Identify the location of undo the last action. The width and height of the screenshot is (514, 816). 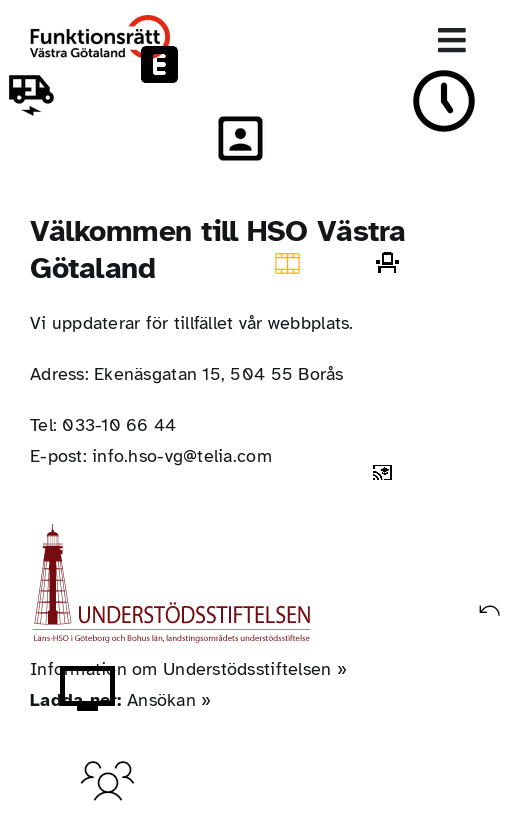
(490, 610).